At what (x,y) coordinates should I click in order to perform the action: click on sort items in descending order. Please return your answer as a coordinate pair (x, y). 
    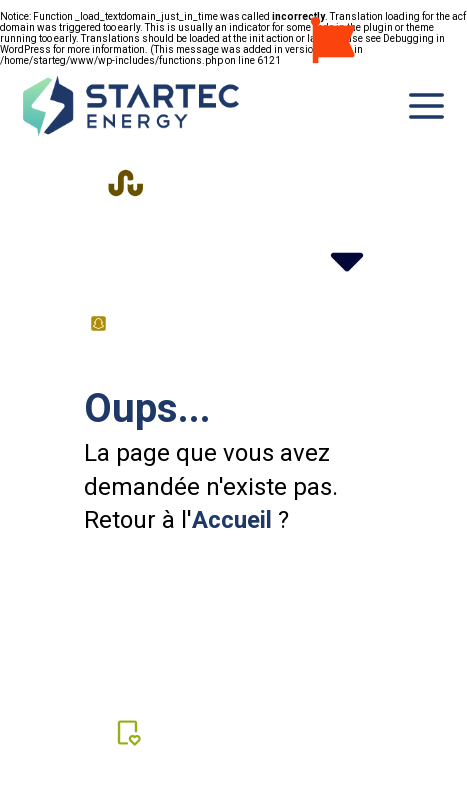
    Looking at the image, I should click on (347, 250).